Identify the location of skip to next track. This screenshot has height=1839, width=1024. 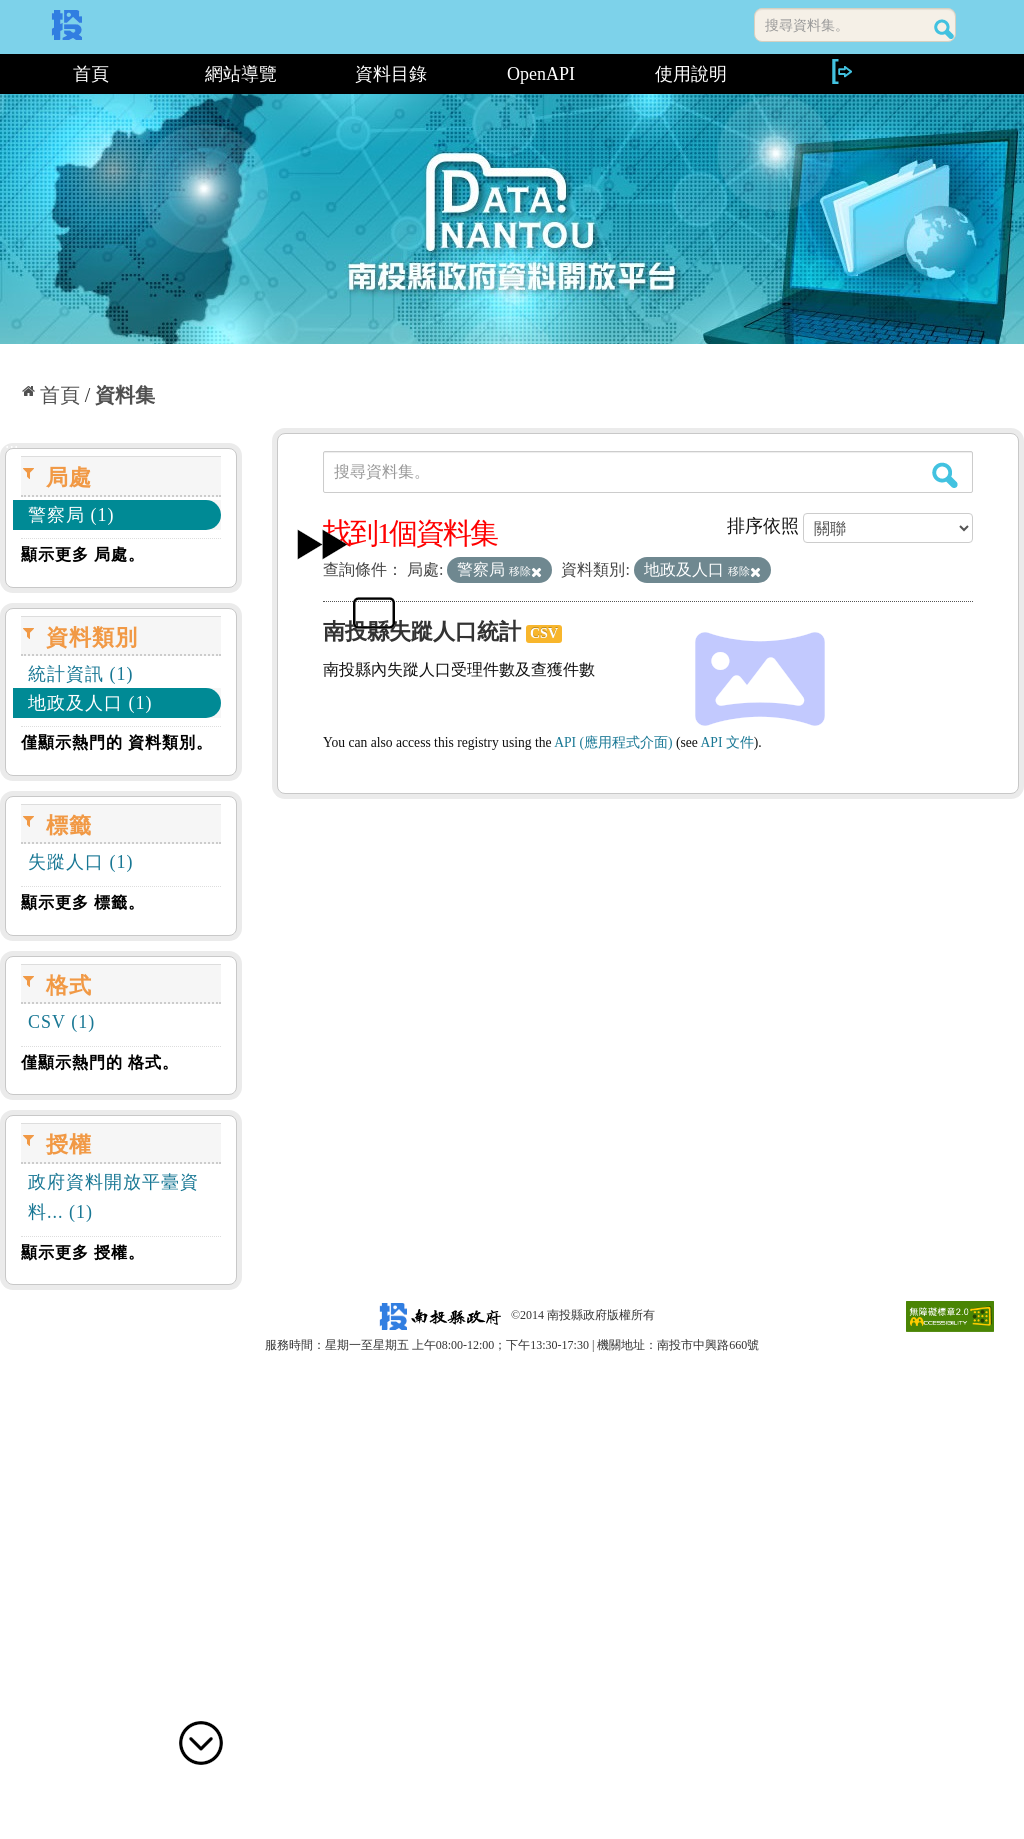
(322, 544).